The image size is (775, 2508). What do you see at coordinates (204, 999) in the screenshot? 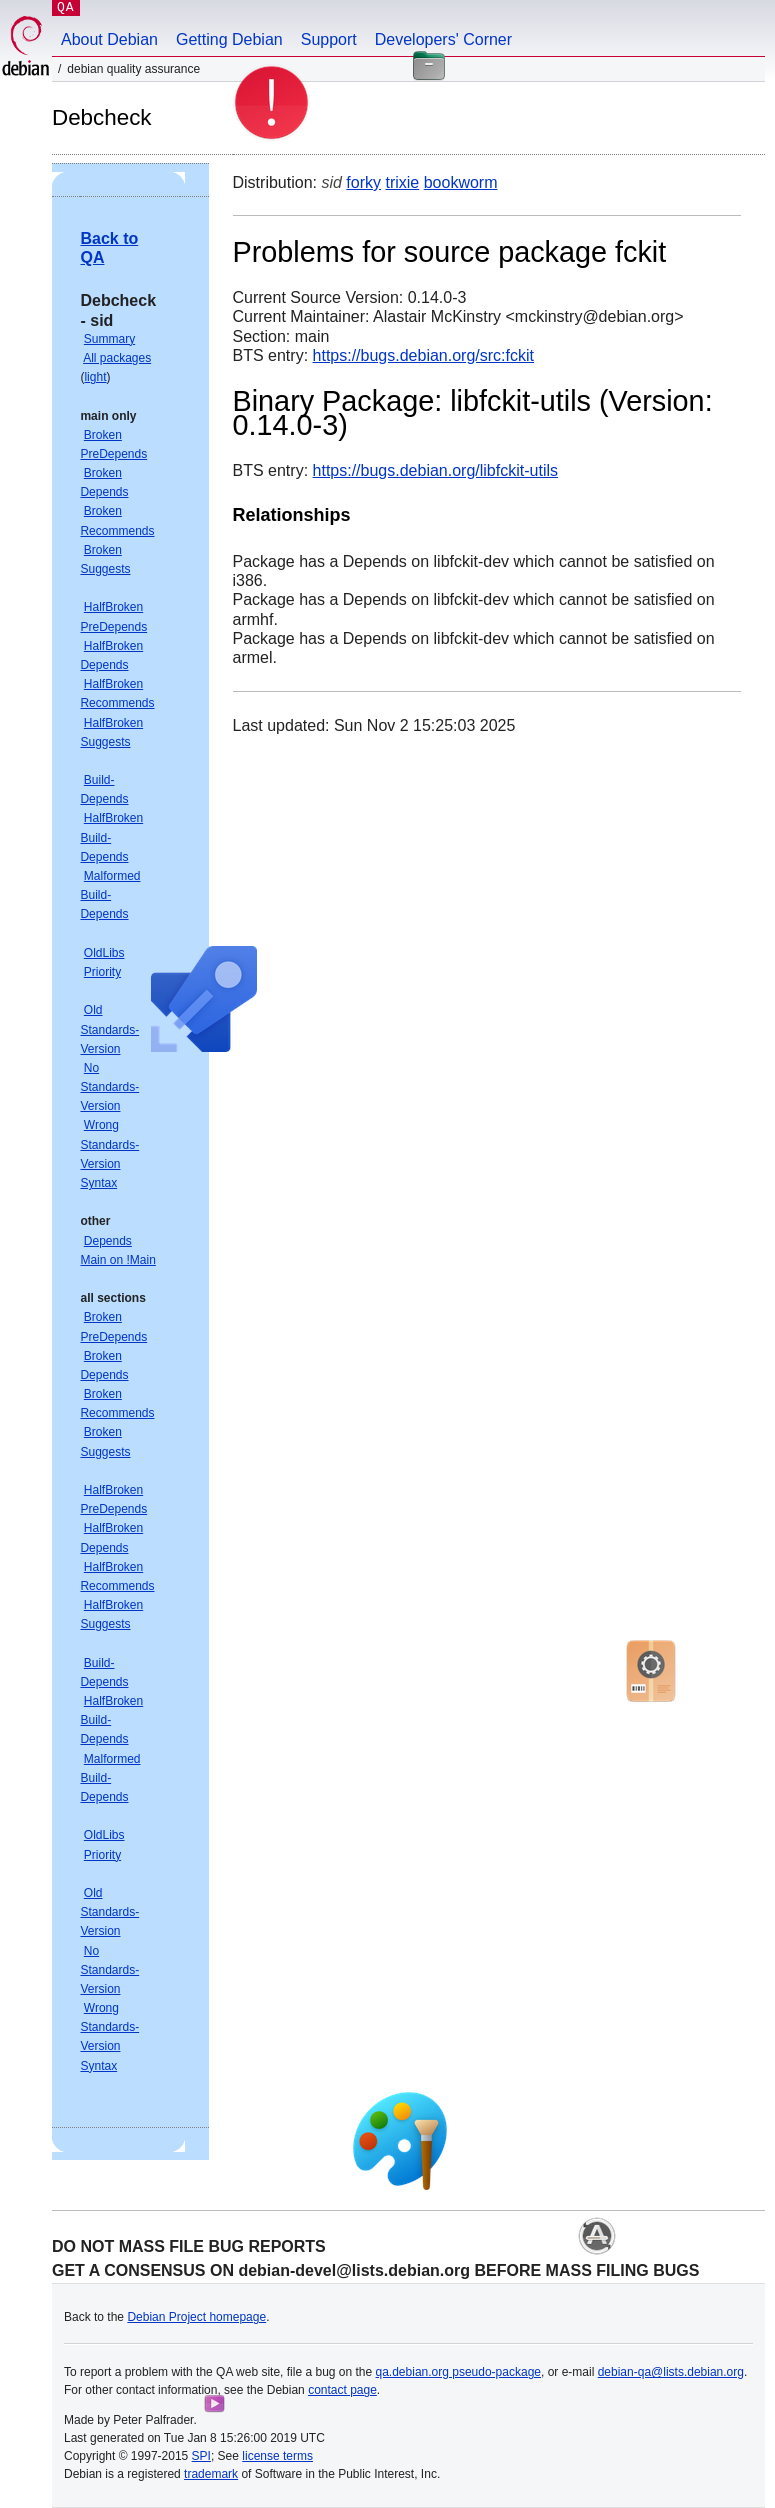
I see `launch the pipelines app` at bounding box center [204, 999].